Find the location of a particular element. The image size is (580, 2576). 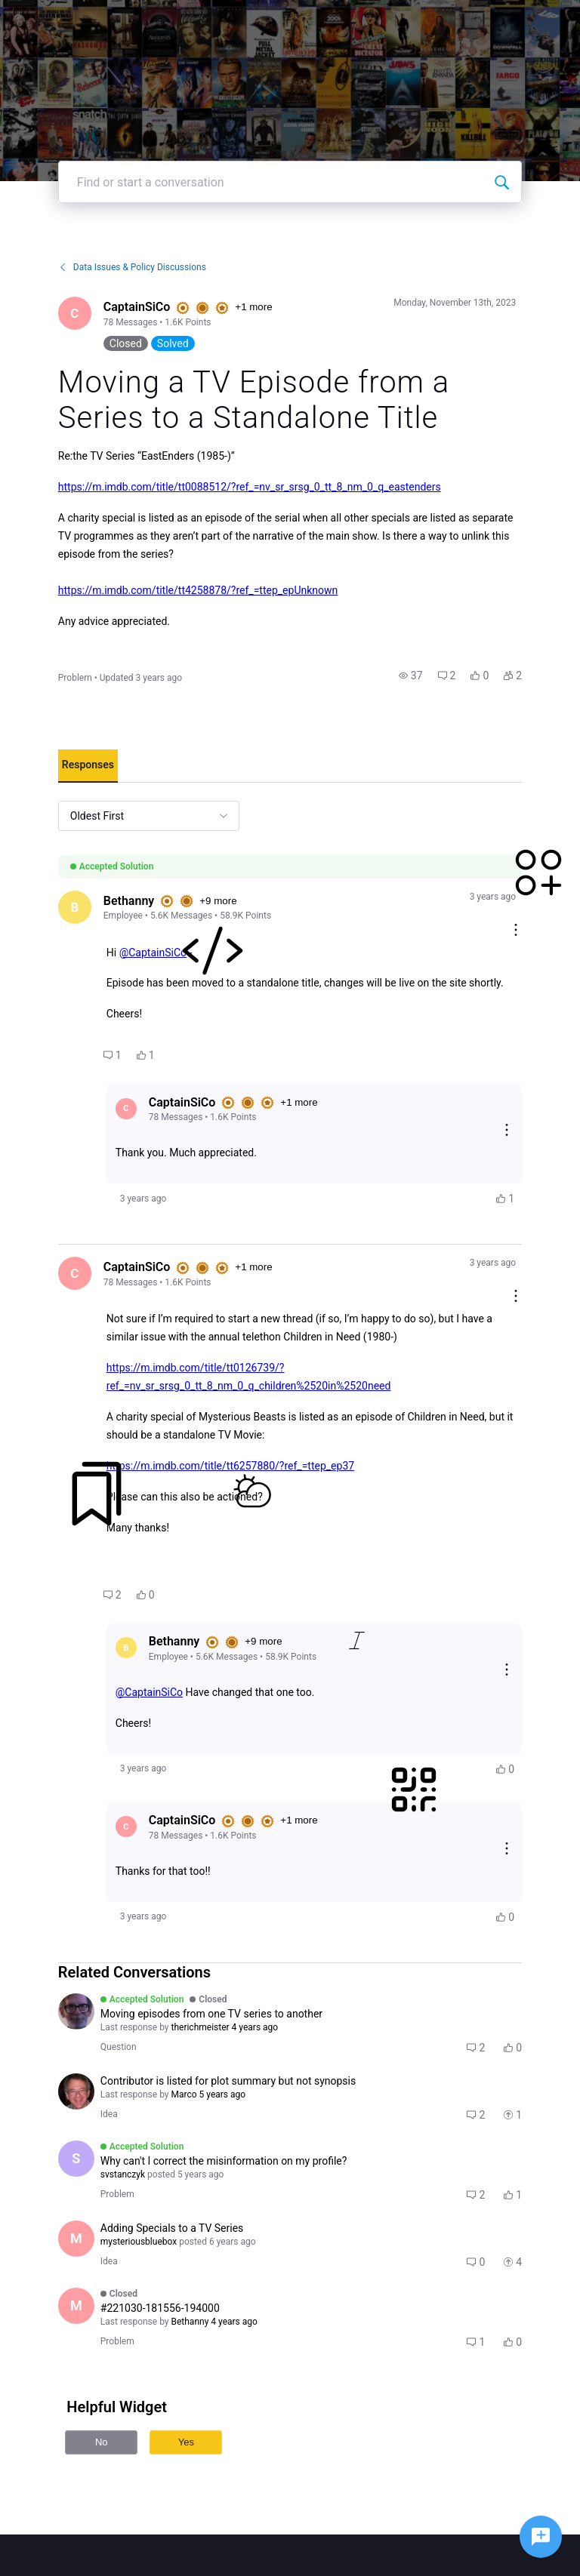

add a new item to a group or collection is located at coordinates (538, 873).